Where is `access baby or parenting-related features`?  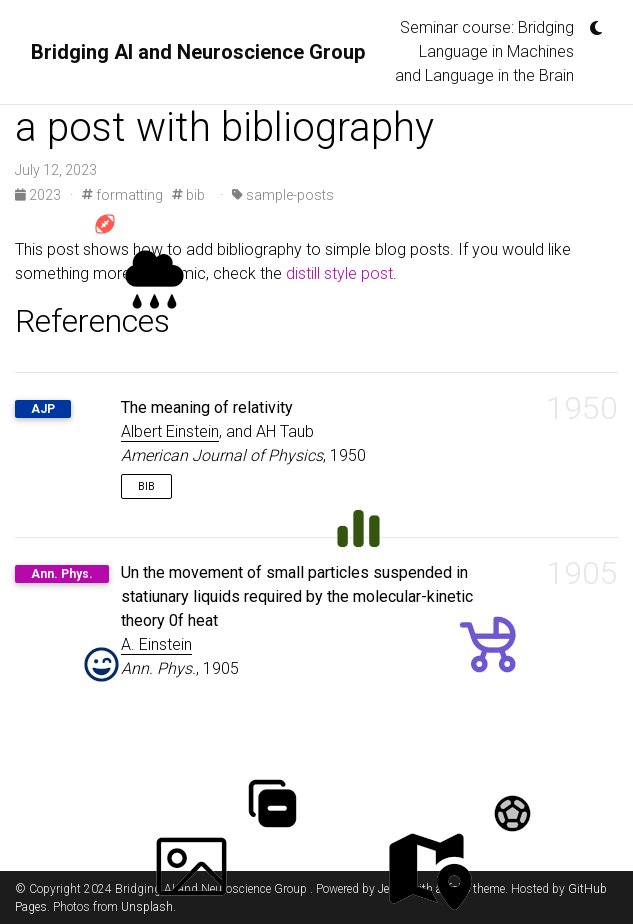 access baby or parenting-related features is located at coordinates (490, 644).